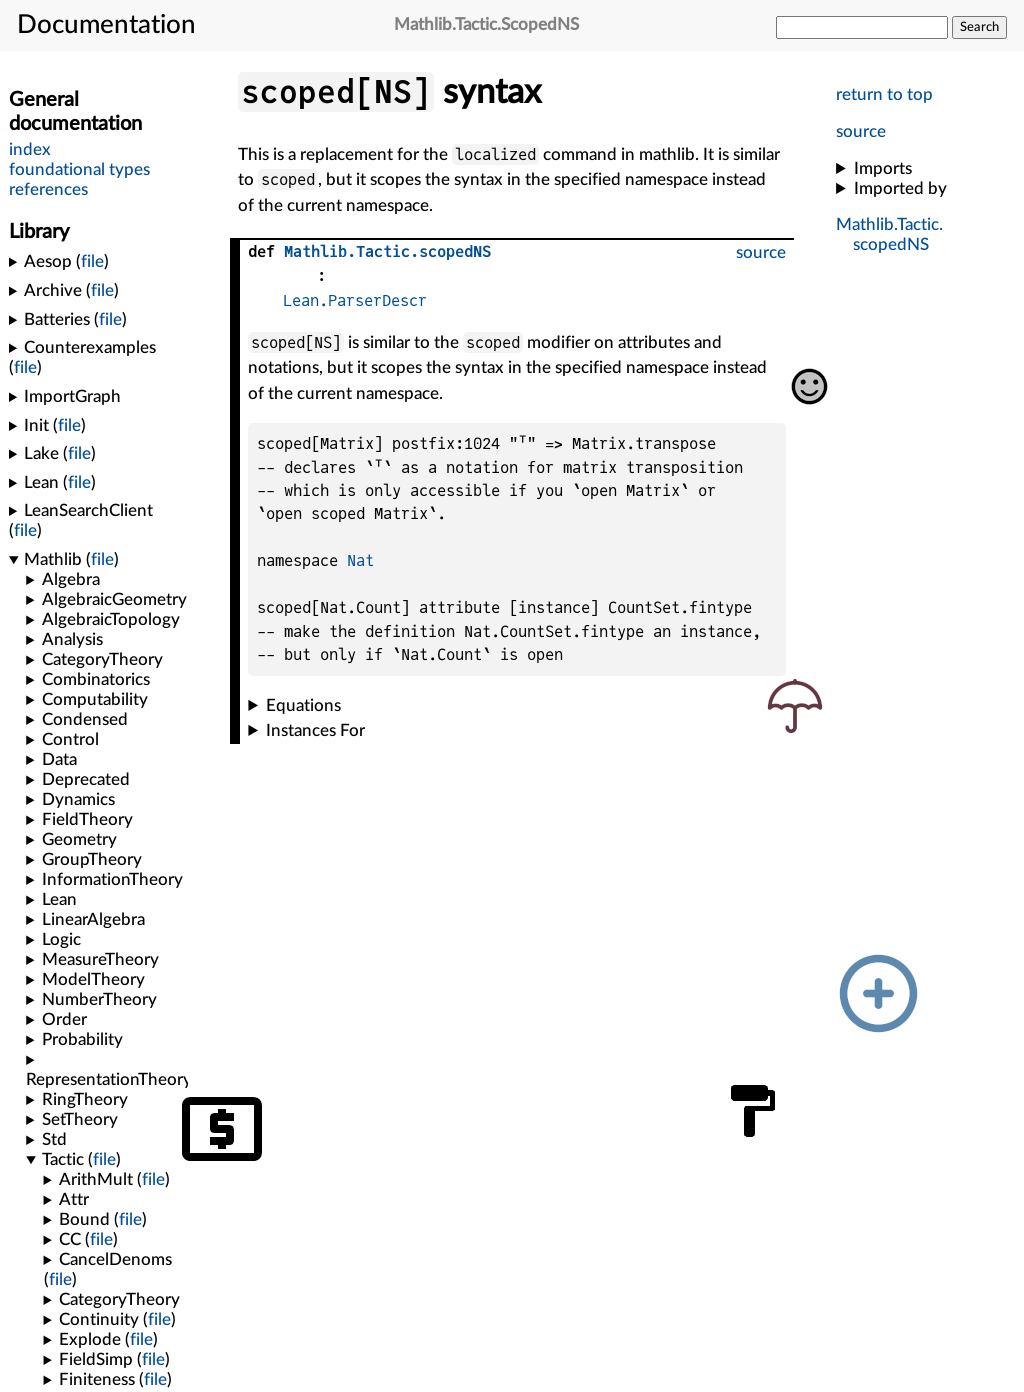 The image size is (1024, 1392). What do you see at coordinates (752, 1111) in the screenshot?
I see `apply formatting style to selected content` at bounding box center [752, 1111].